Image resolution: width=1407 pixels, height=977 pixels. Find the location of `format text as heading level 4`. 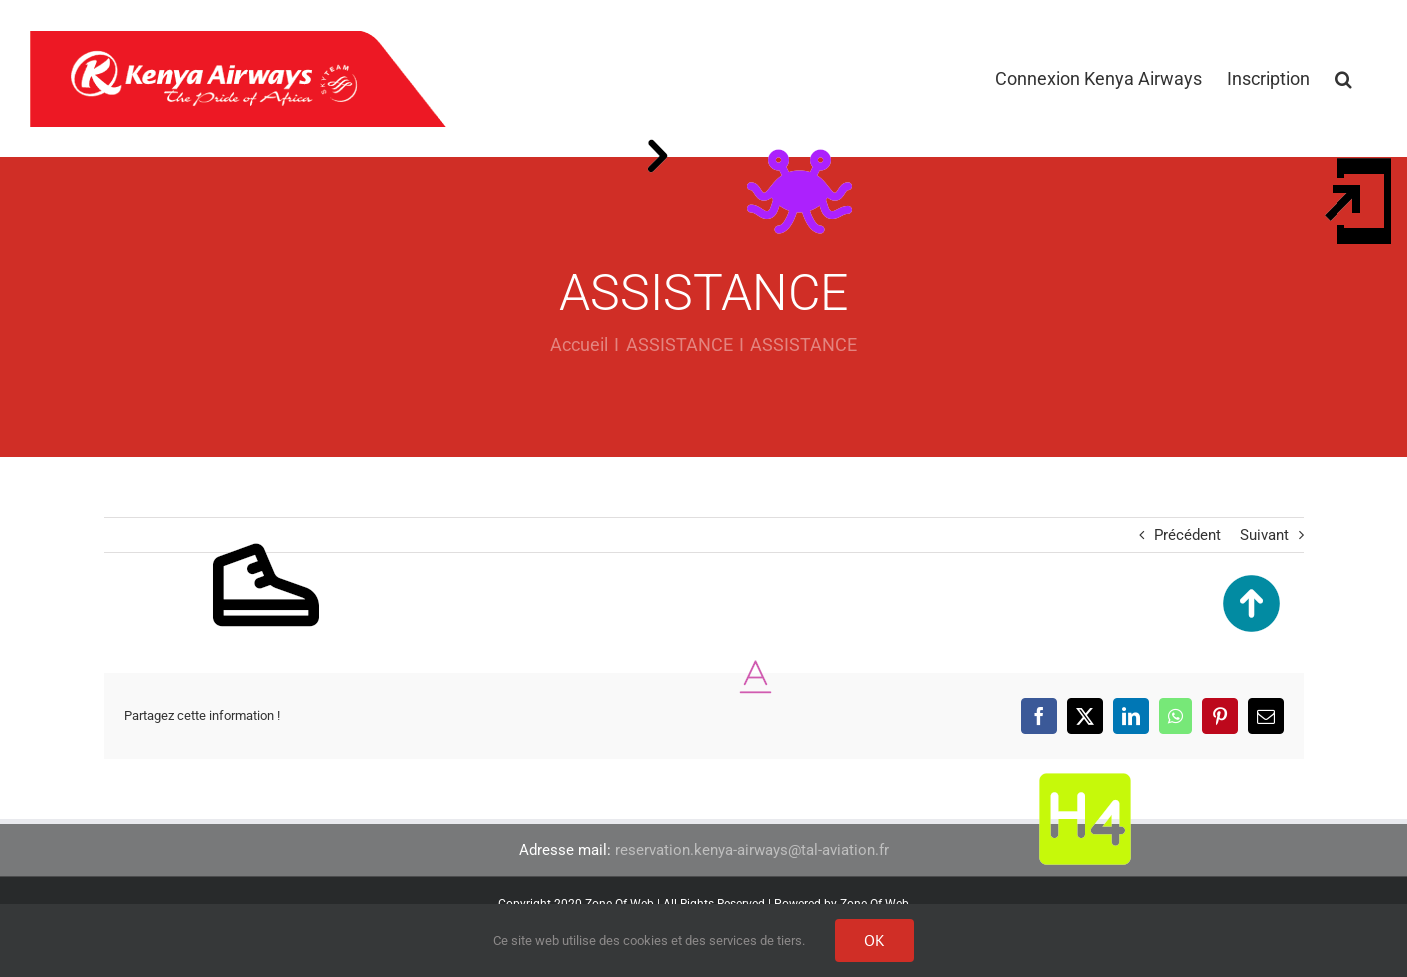

format text as heading level 4 is located at coordinates (1085, 819).